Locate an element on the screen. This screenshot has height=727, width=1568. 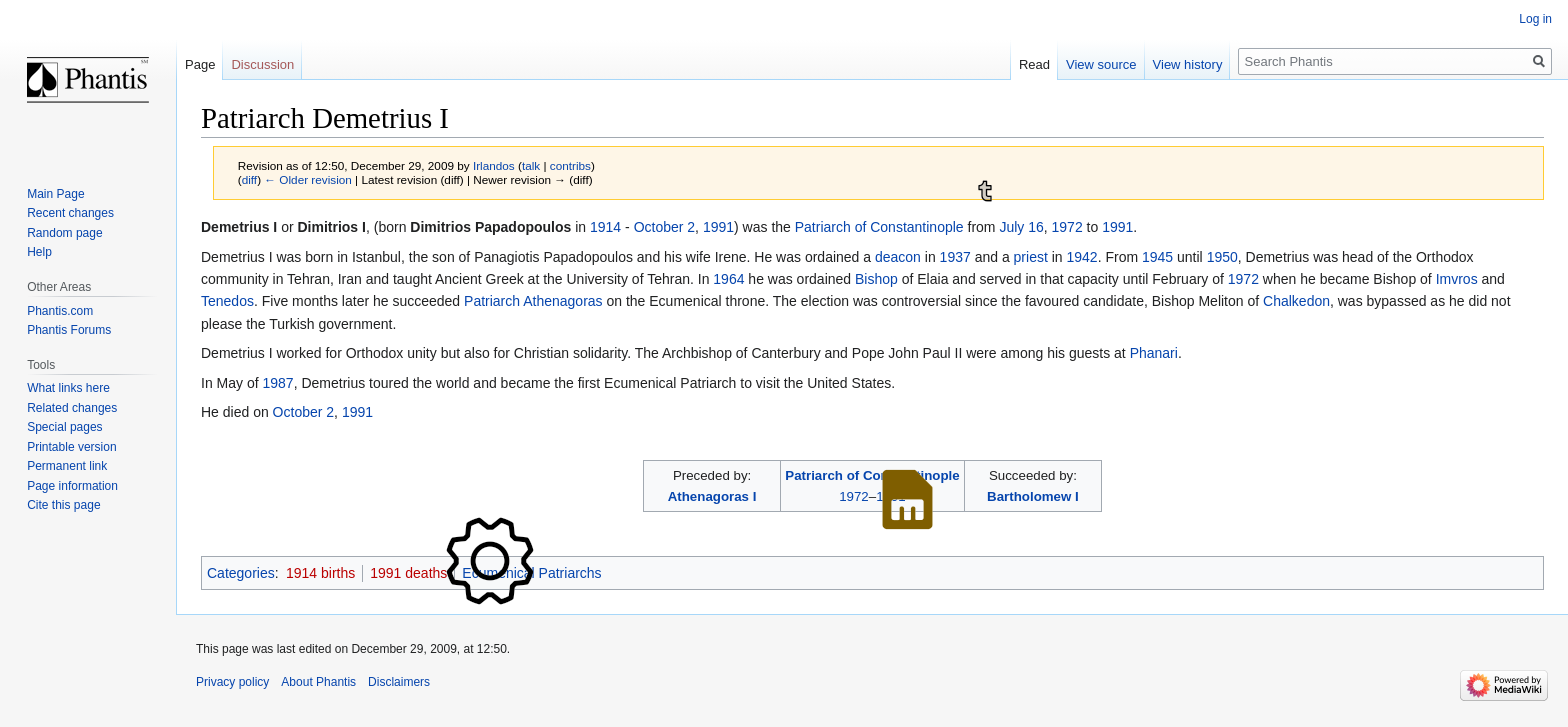
access settings is located at coordinates (490, 561).